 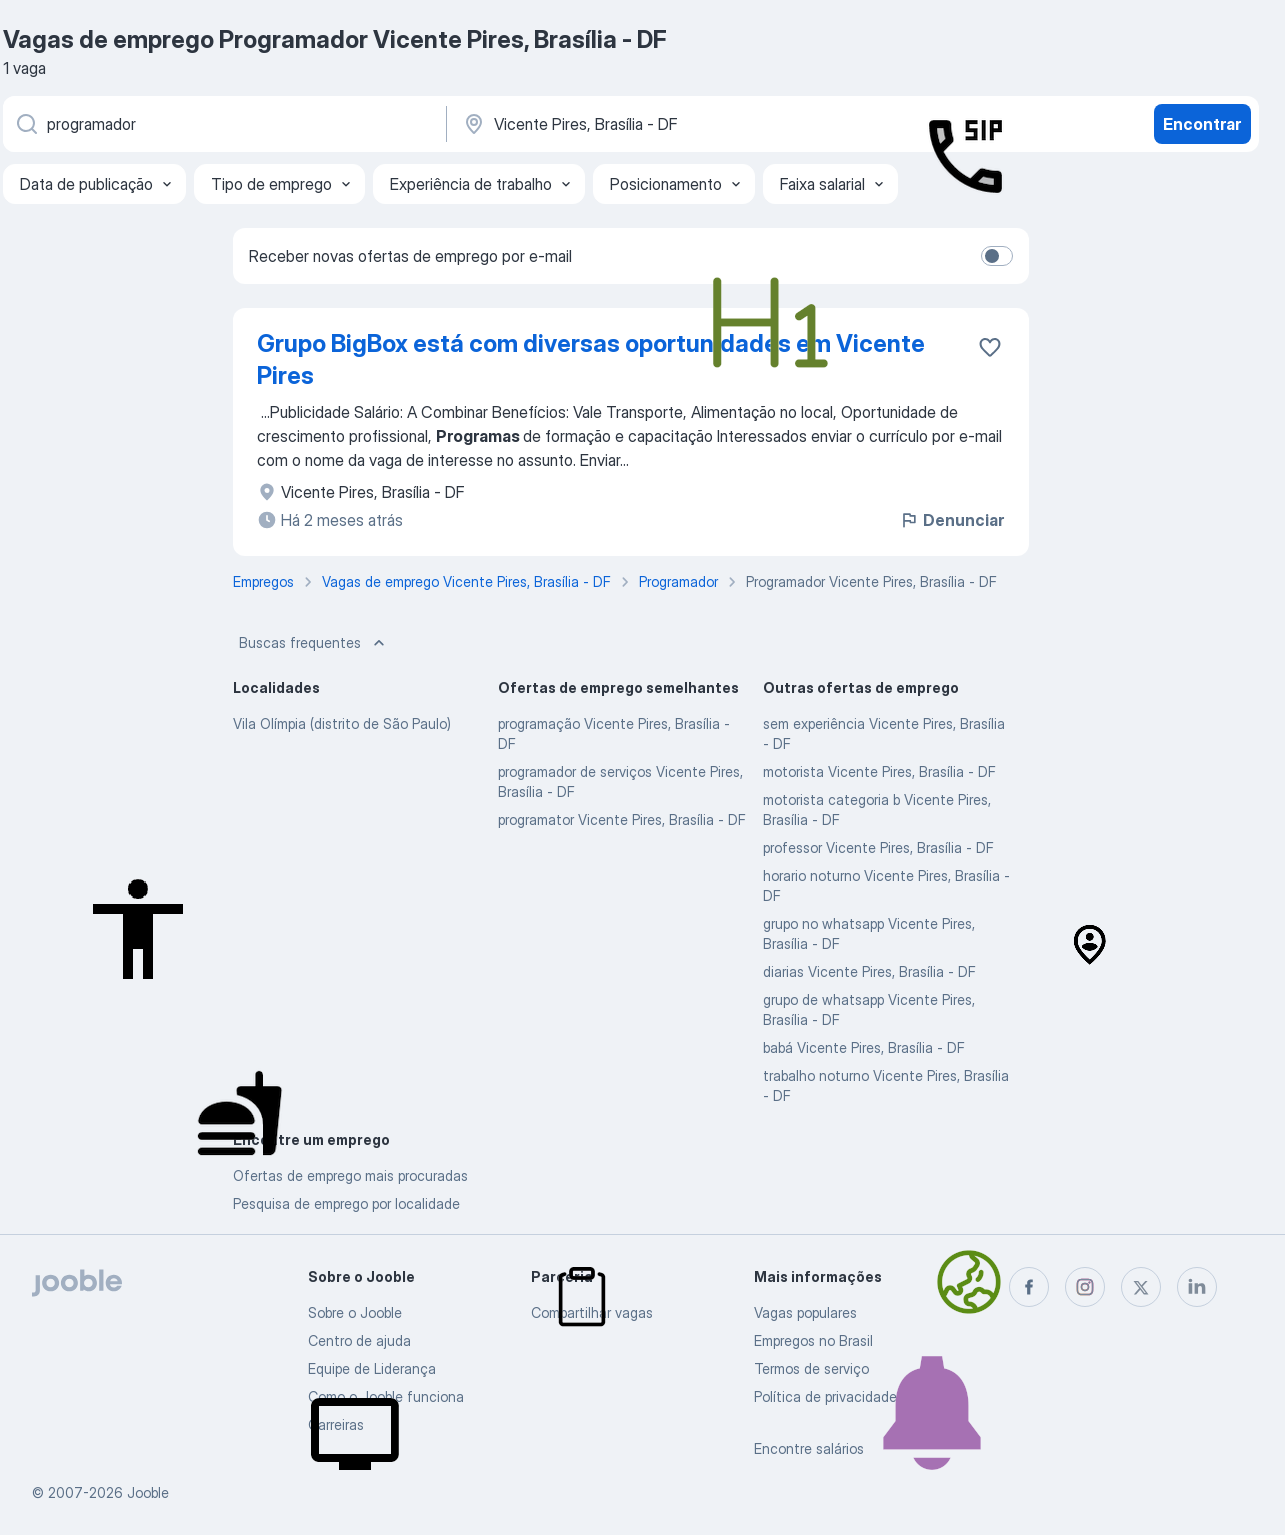 What do you see at coordinates (240, 1113) in the screenshot?
I see `find nearby fast food restaurants` at bounding box center [240, 1113].